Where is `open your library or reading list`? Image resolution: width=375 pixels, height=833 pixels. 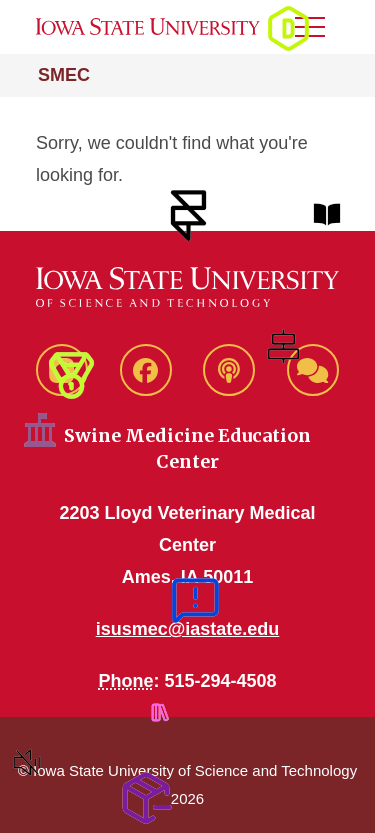
open your library or reading list is located at coordinates (327, 215).